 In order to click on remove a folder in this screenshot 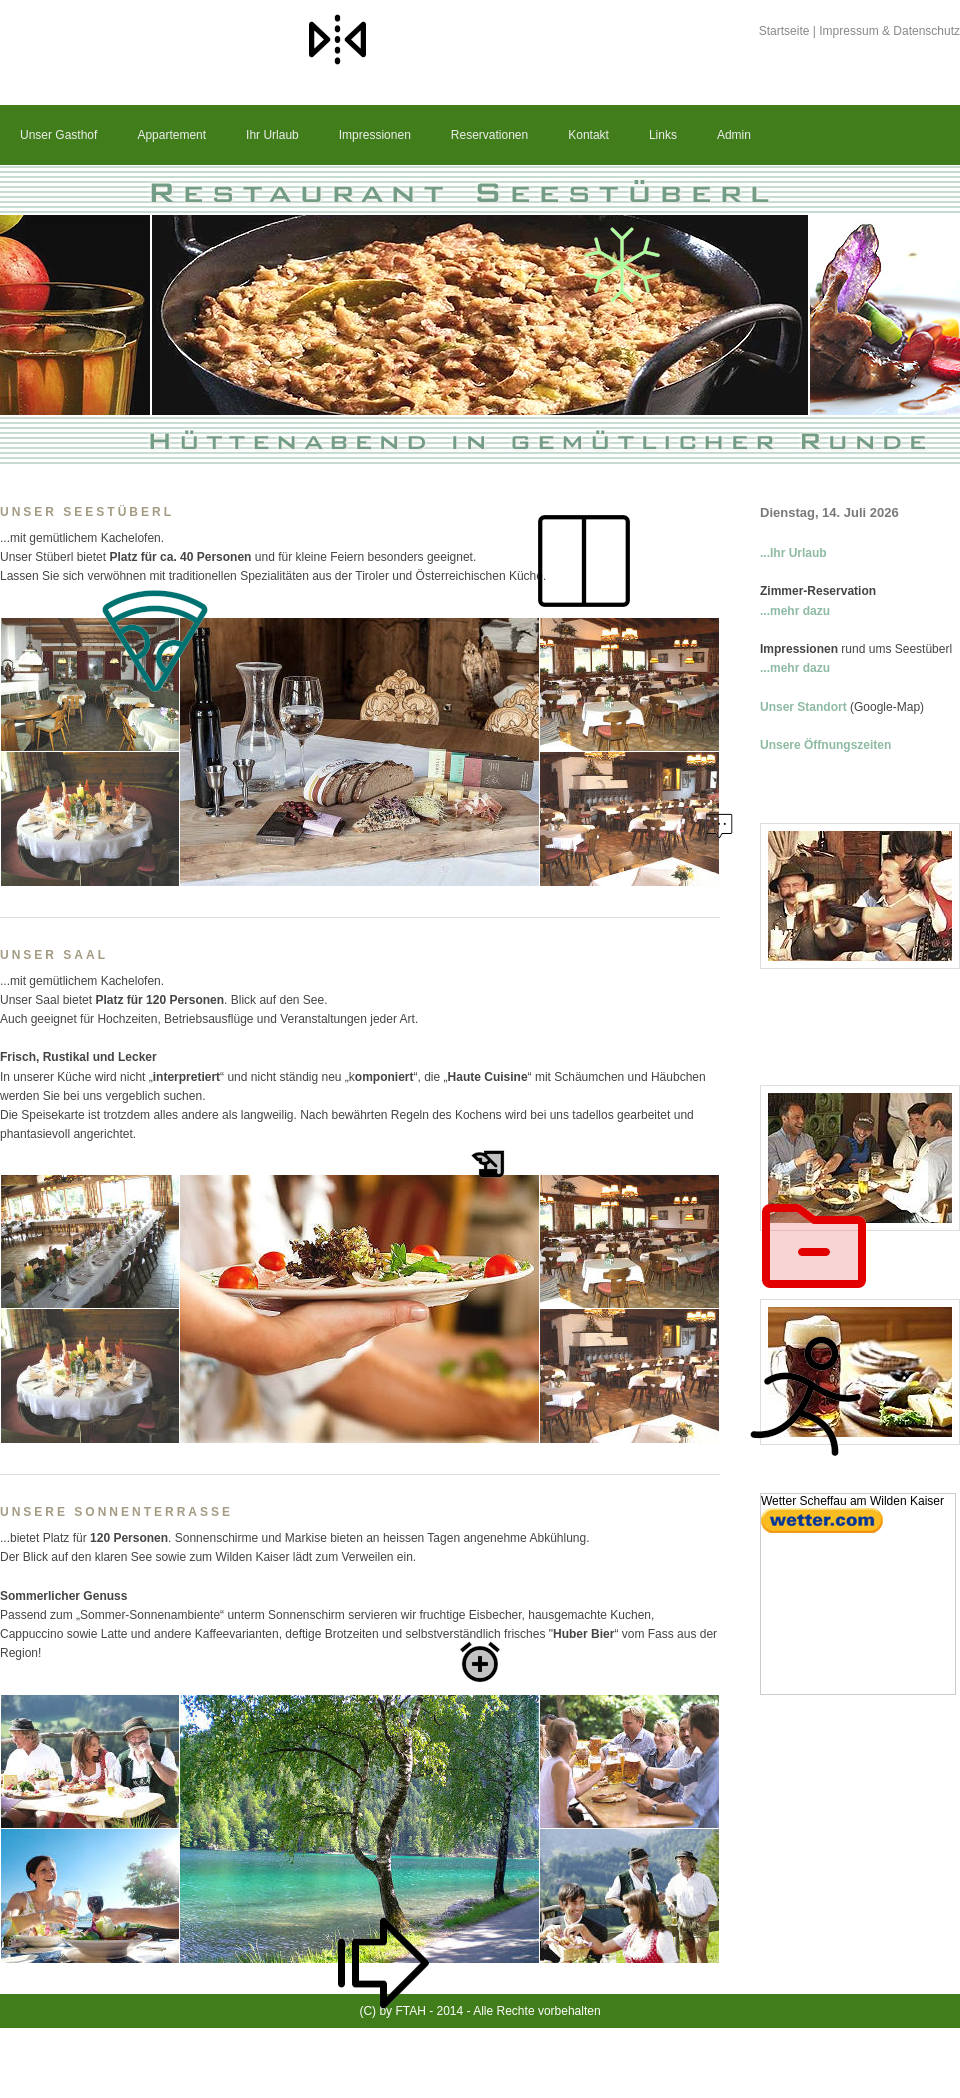, I will do `click(814, 1244)`.